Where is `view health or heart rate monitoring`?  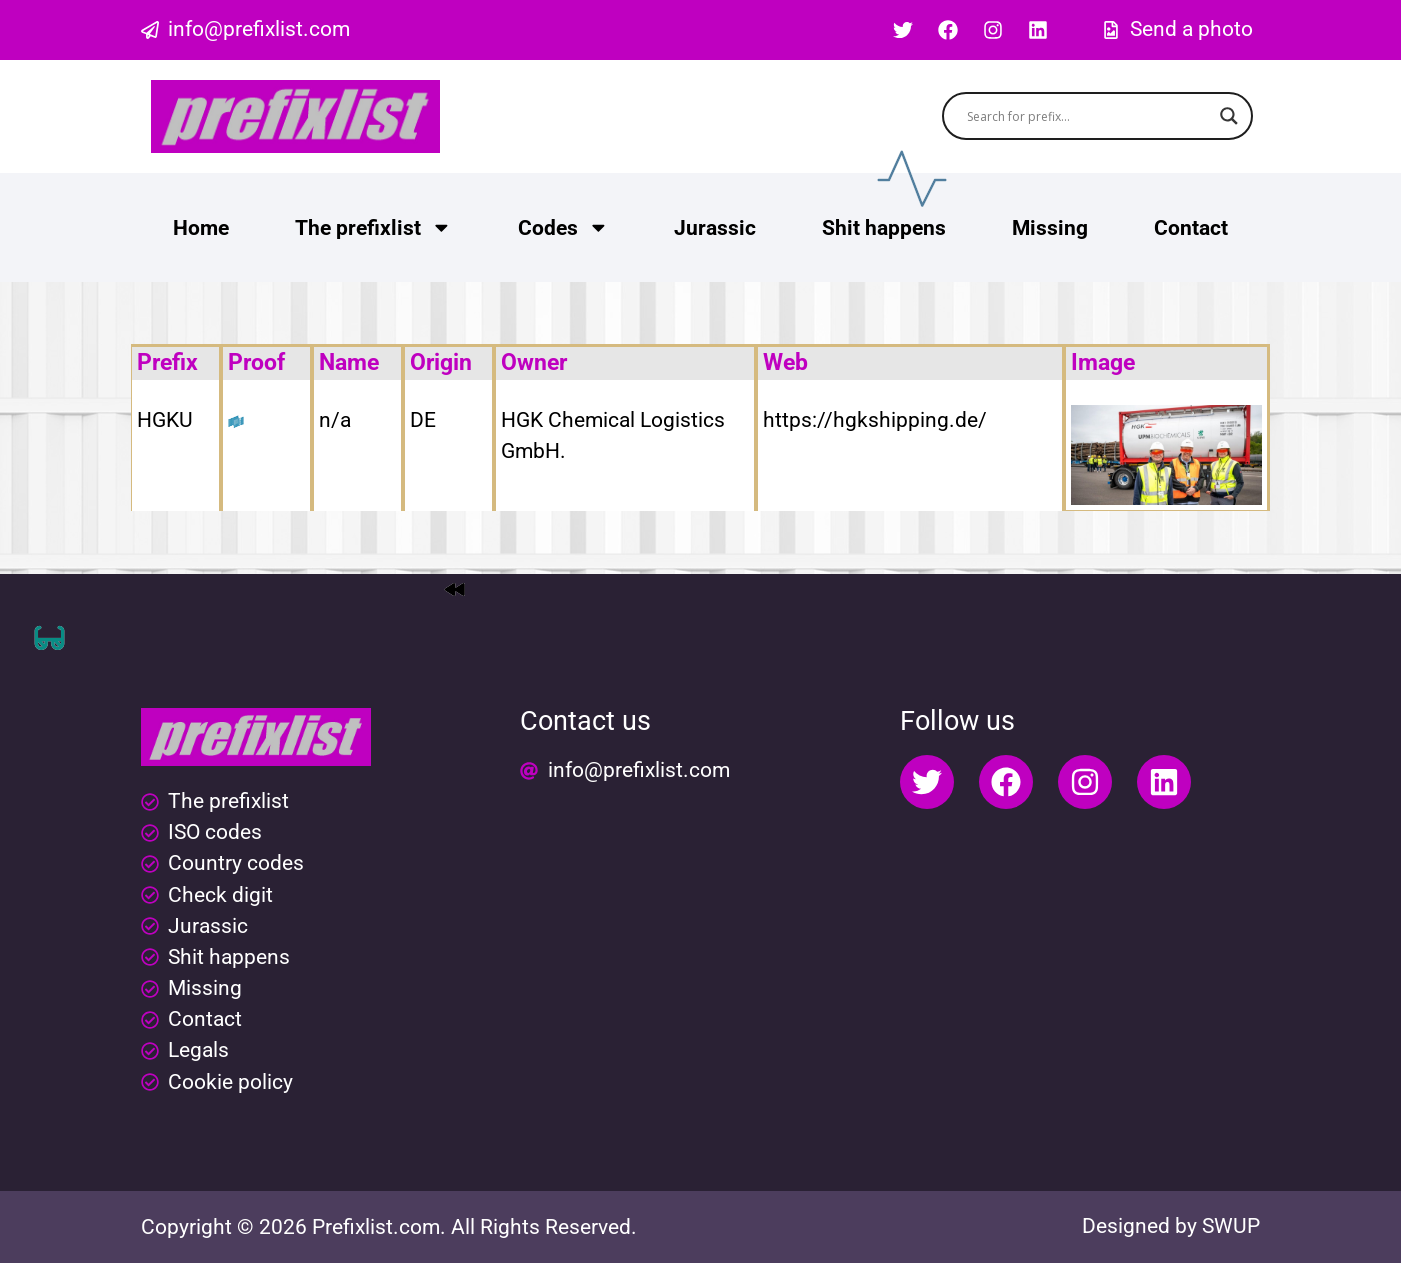
view health or heart rate monitoring is located at coordinates (912, 180).